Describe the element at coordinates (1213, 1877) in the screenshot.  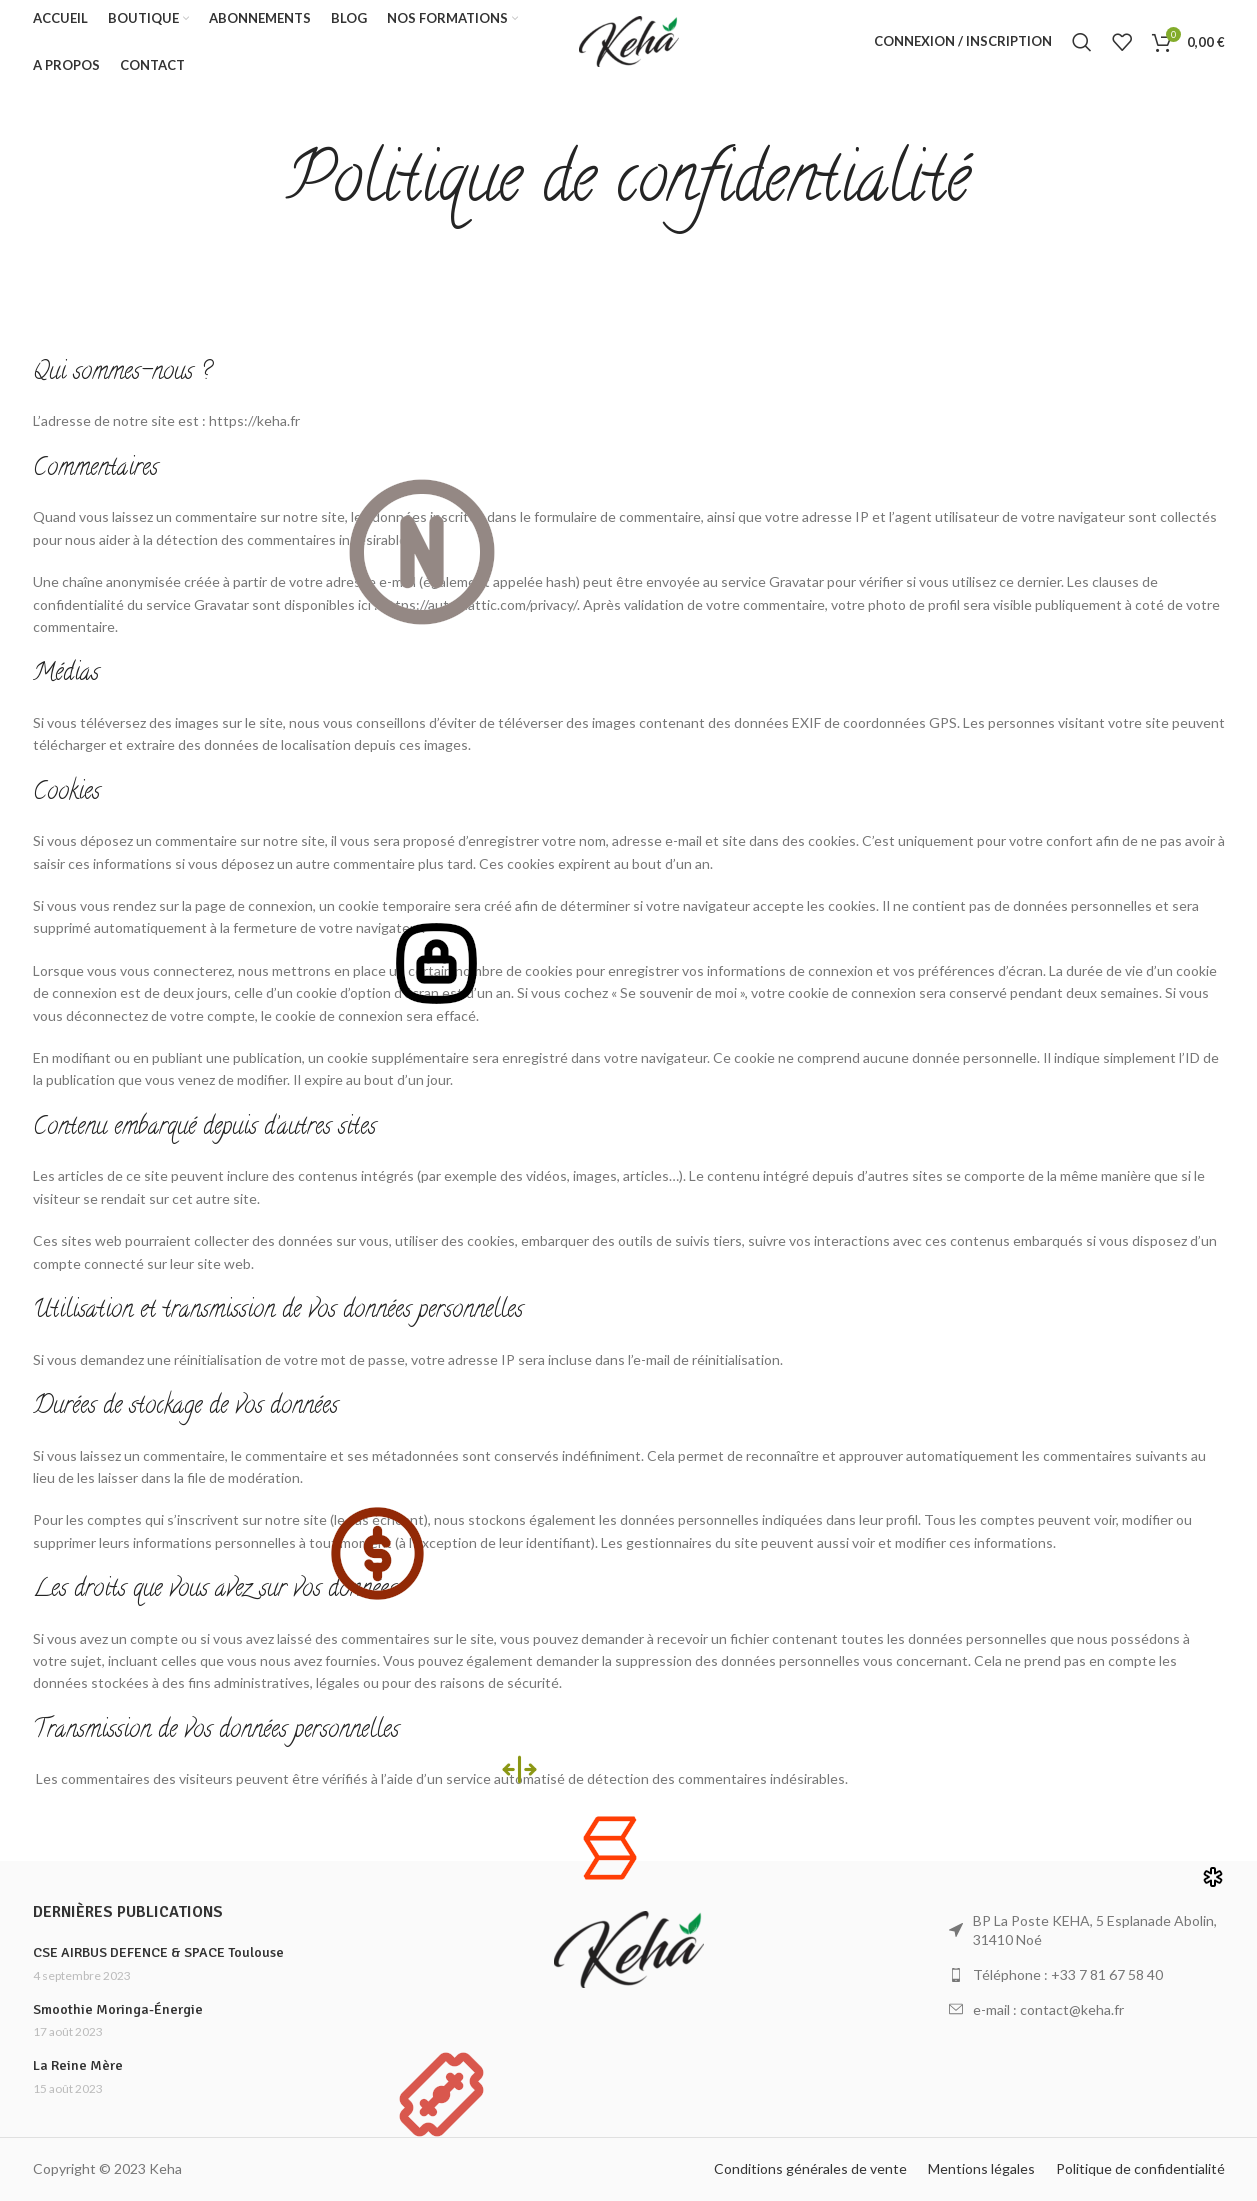
I see `access health or medical services` at that location.